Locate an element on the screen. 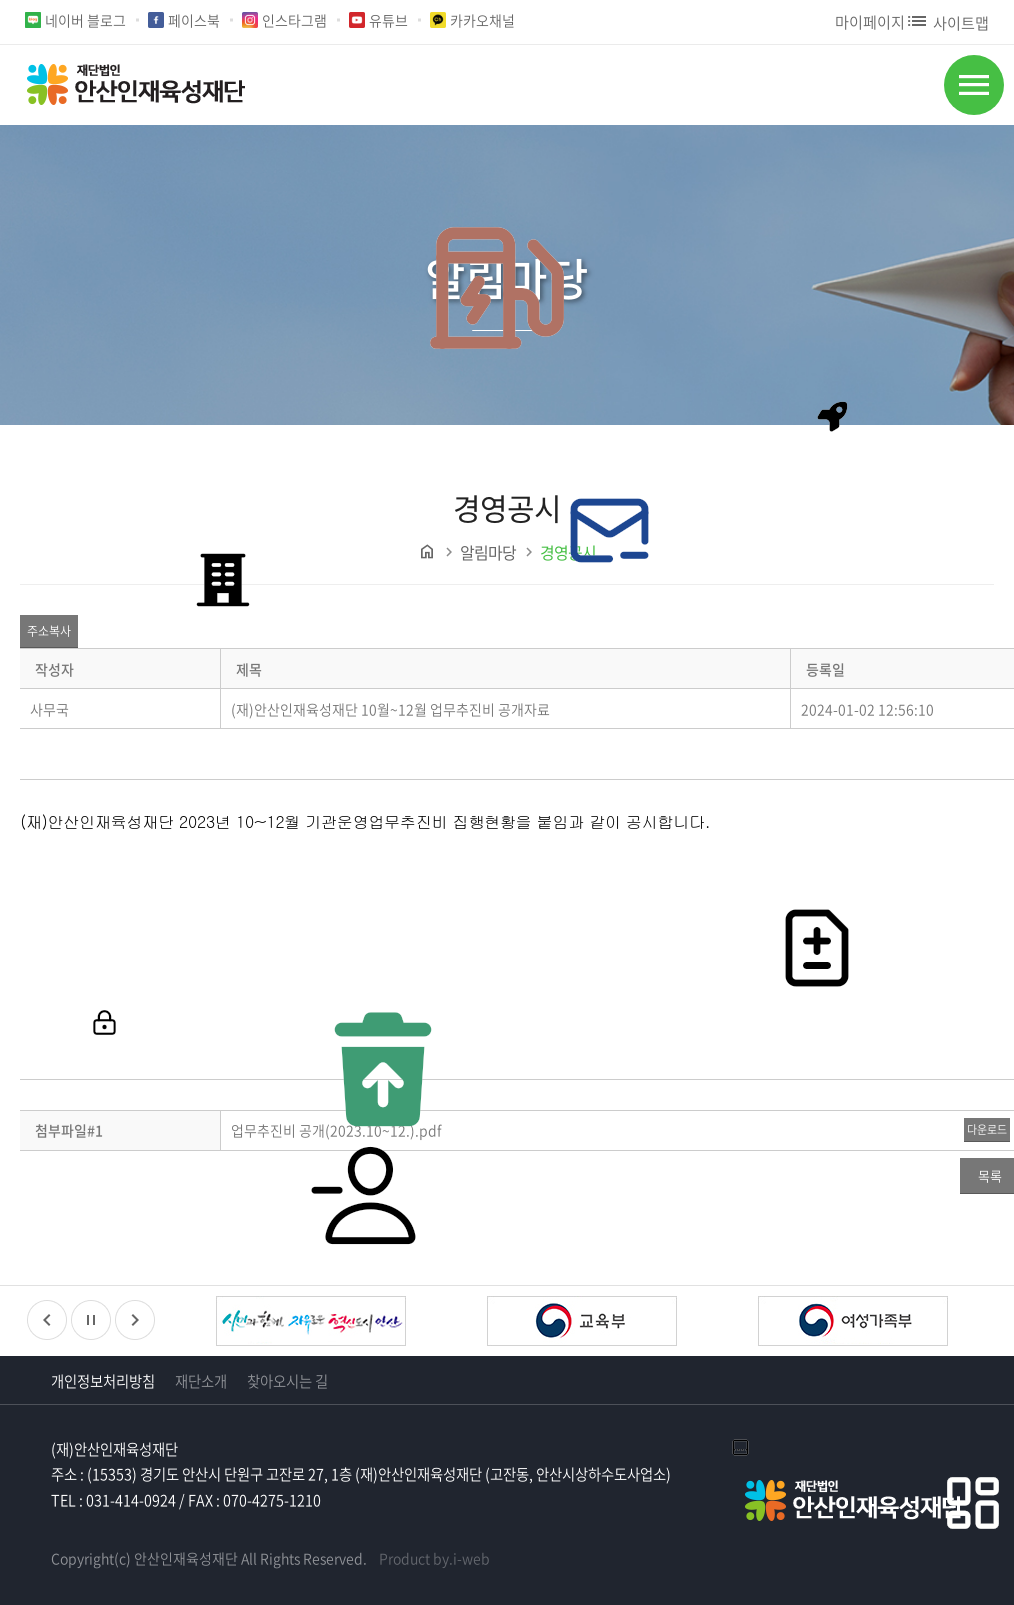  restore a deleted item from trash is located at coordinates (383, 1071).